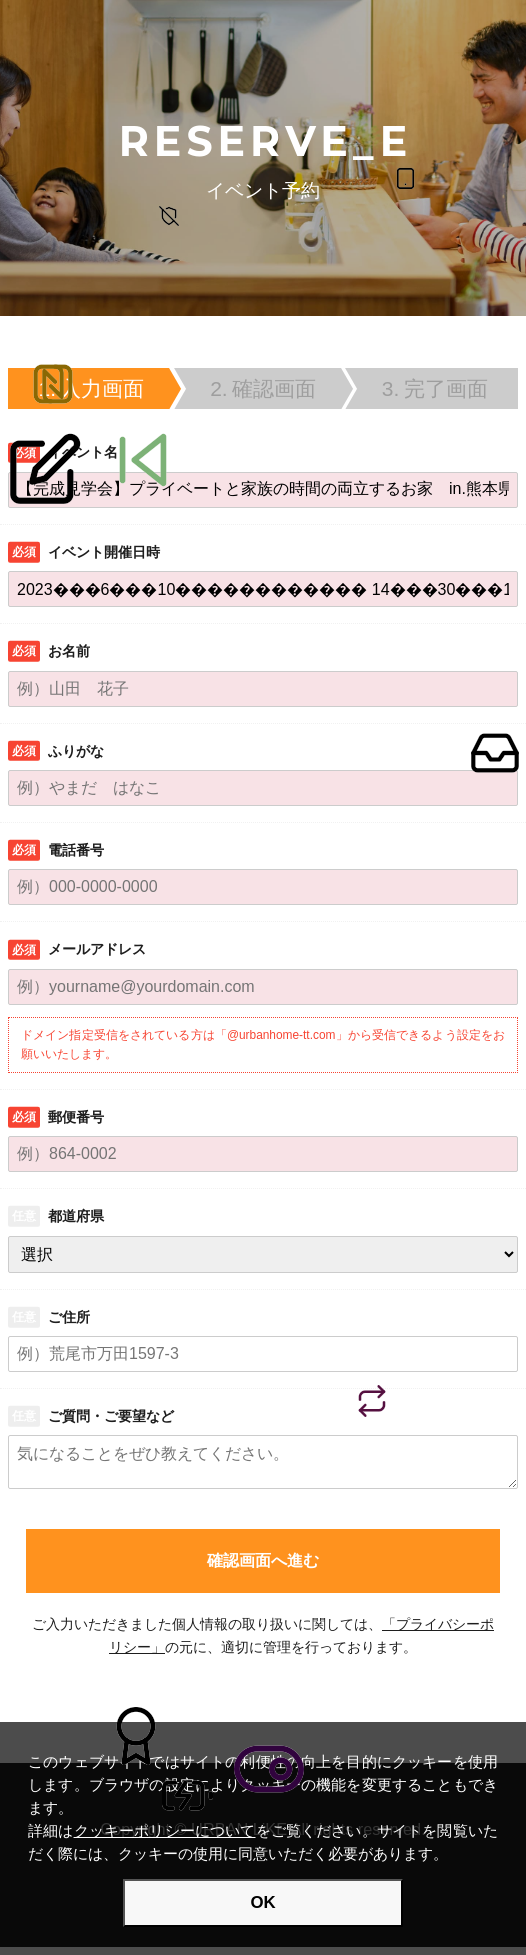 This screenshot has width=526, height=1955. Describe the element at coordinates (269, 1769) in the screenshot. I see `toggle switch in the on/enabled position` at that location.